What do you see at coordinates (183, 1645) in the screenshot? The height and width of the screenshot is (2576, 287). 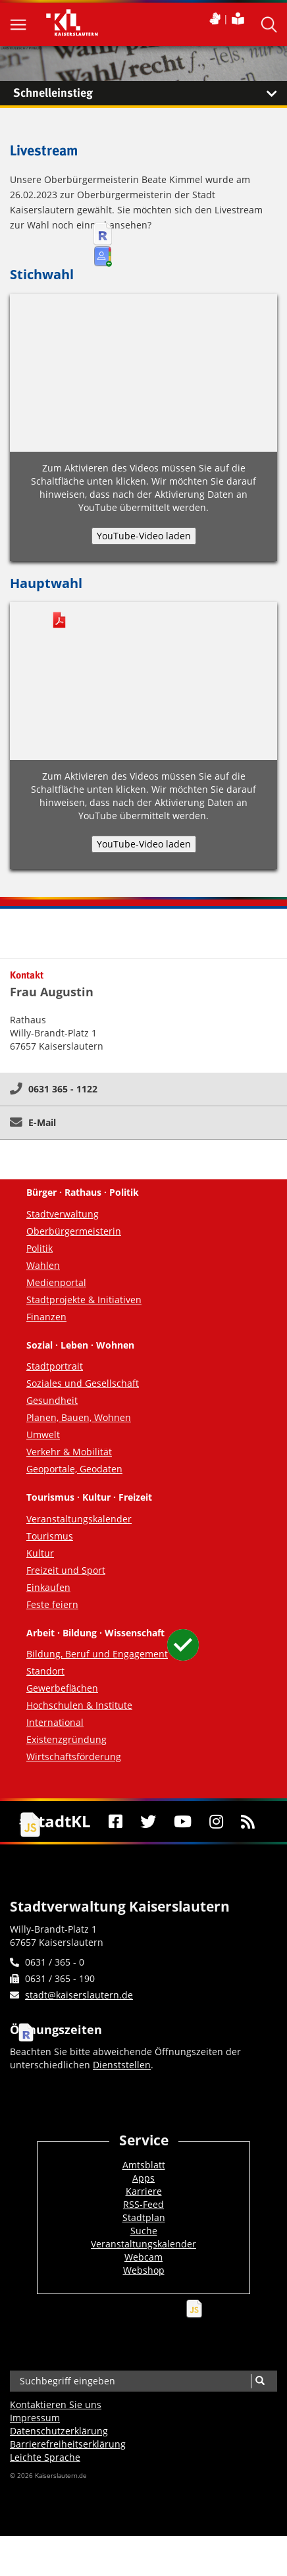 I see `mark item as complete` at bounding box center [183, 1645].